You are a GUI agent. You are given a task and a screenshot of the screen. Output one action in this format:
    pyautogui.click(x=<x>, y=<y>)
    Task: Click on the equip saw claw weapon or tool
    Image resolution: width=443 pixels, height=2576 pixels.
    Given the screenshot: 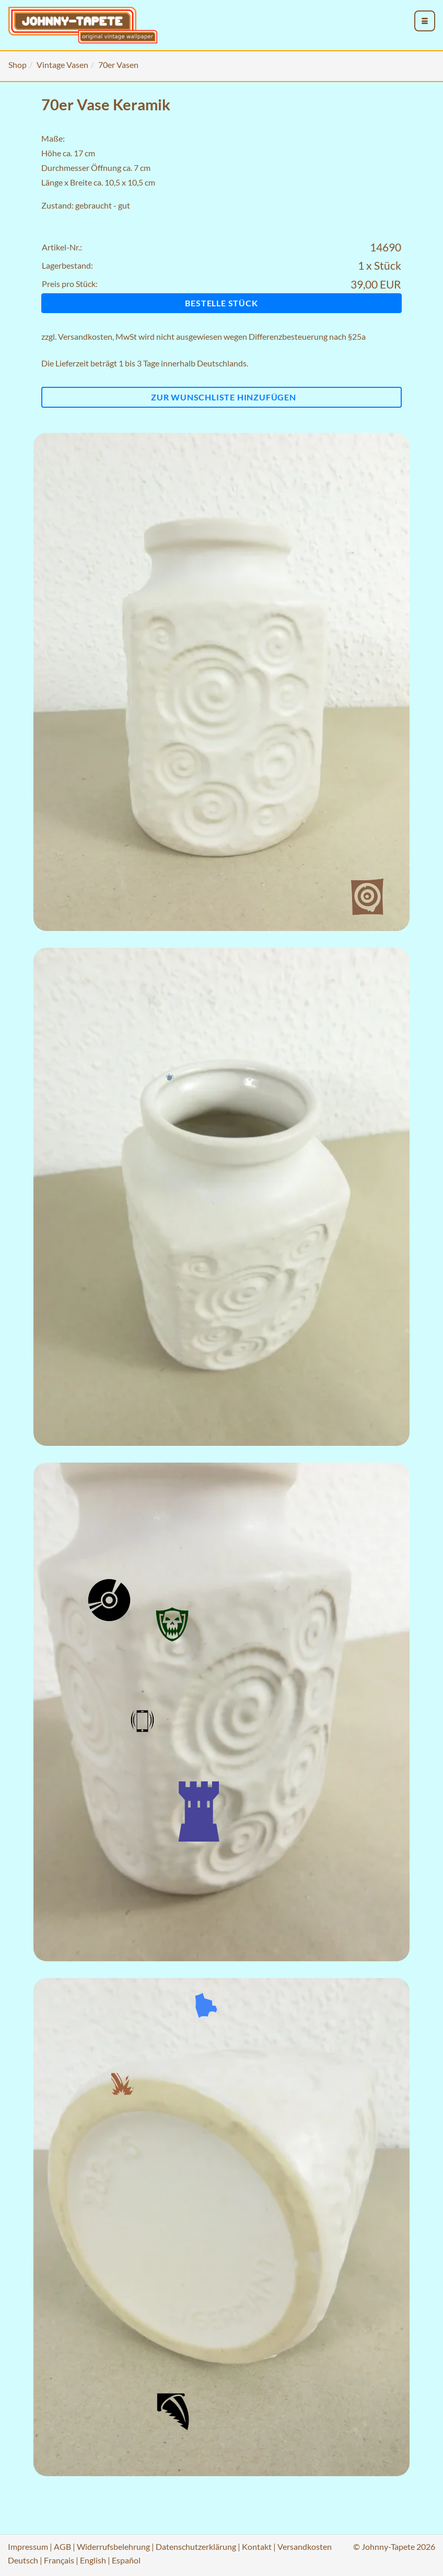 What is the action you would take?
    pyautogui.click(x=175, y=2412)
    